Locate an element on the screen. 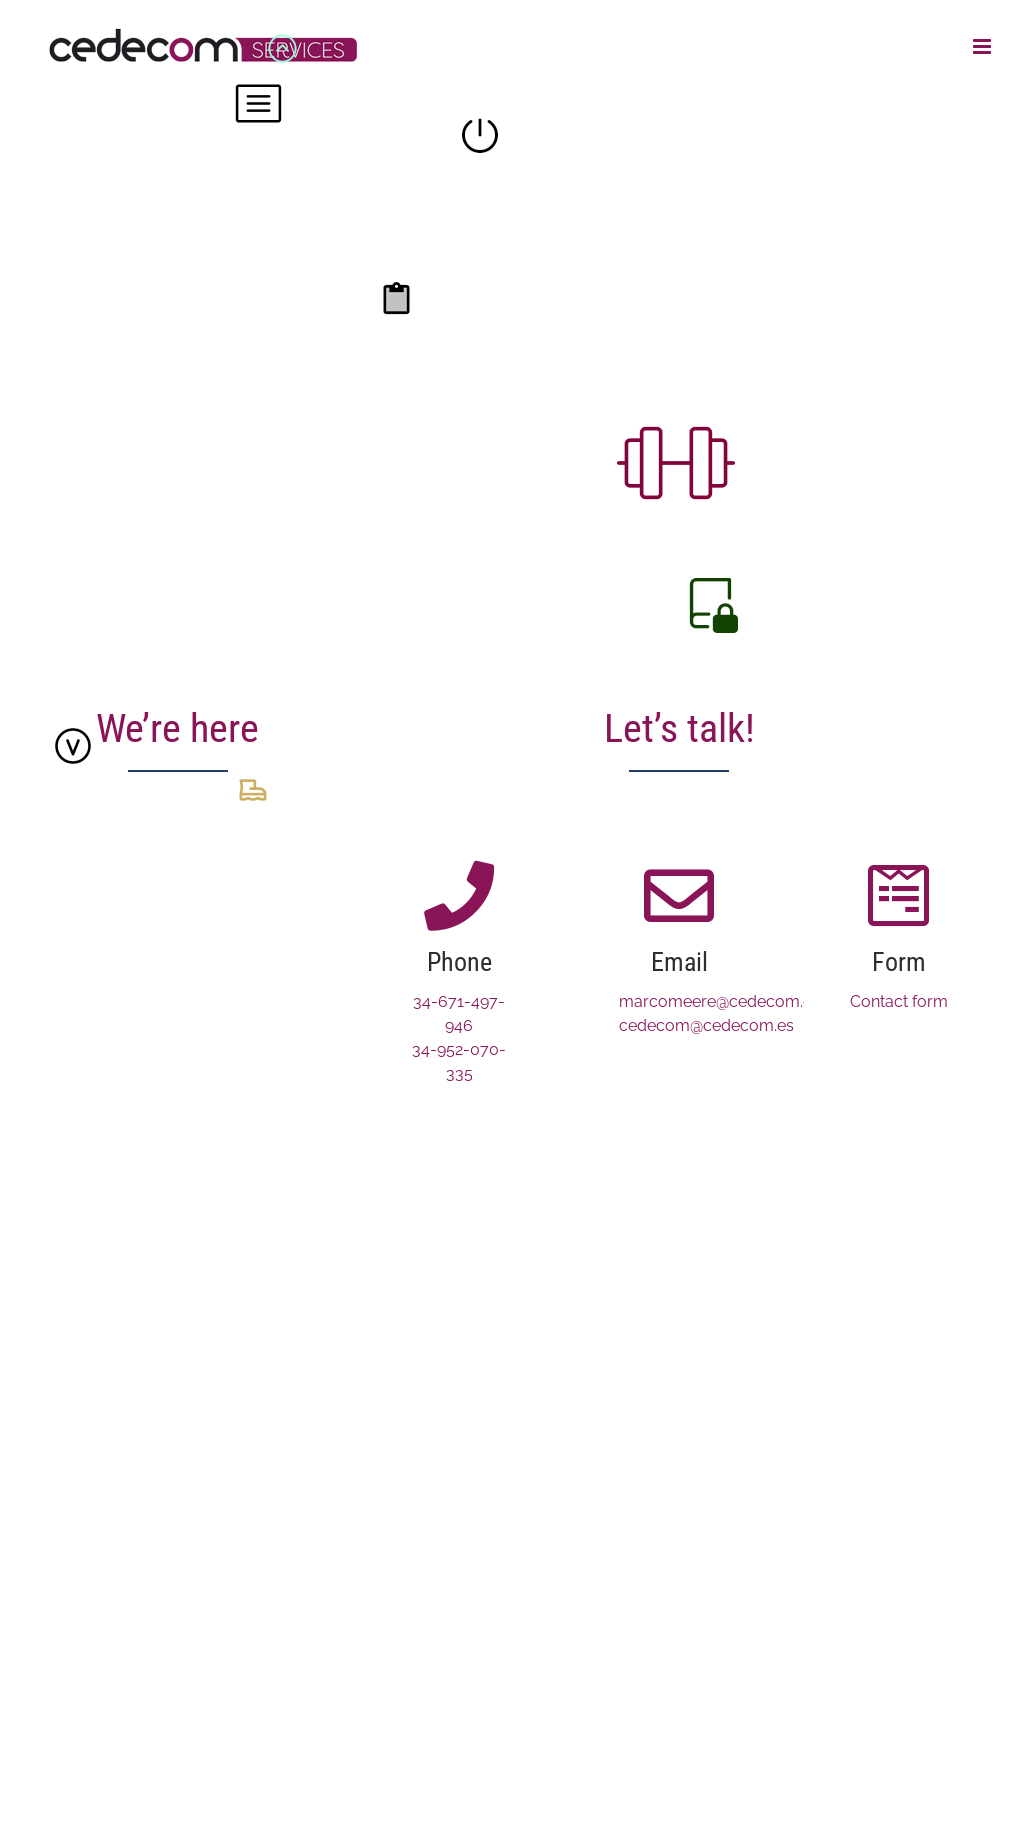 This screenshot has height=1825, width=1024. turn device on or off is located at coordinates (480, 135).